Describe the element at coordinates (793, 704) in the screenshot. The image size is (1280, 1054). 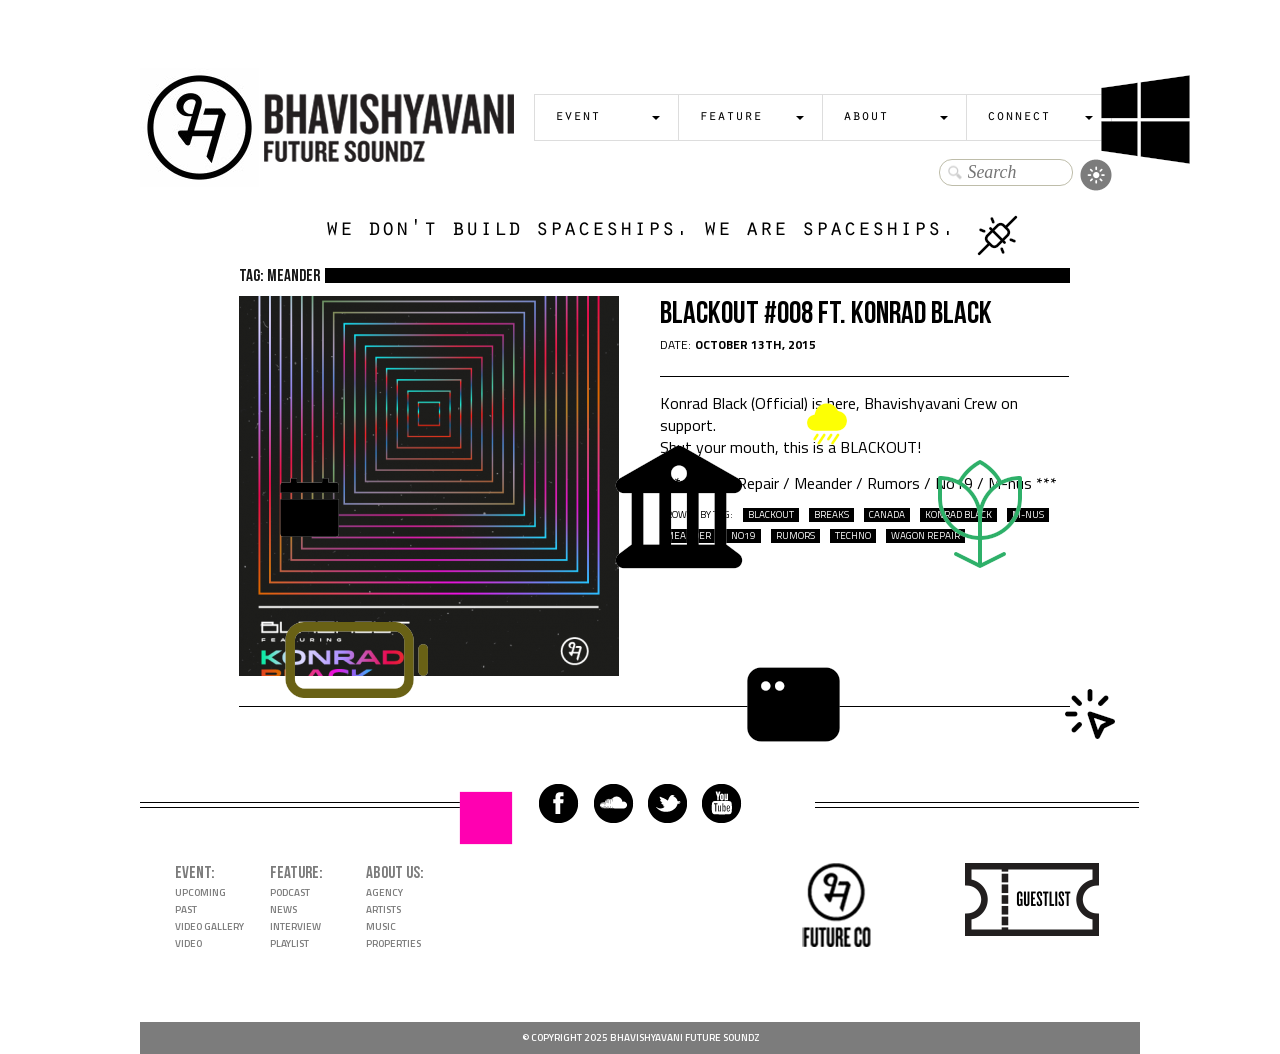
I see `open application window` at that location.